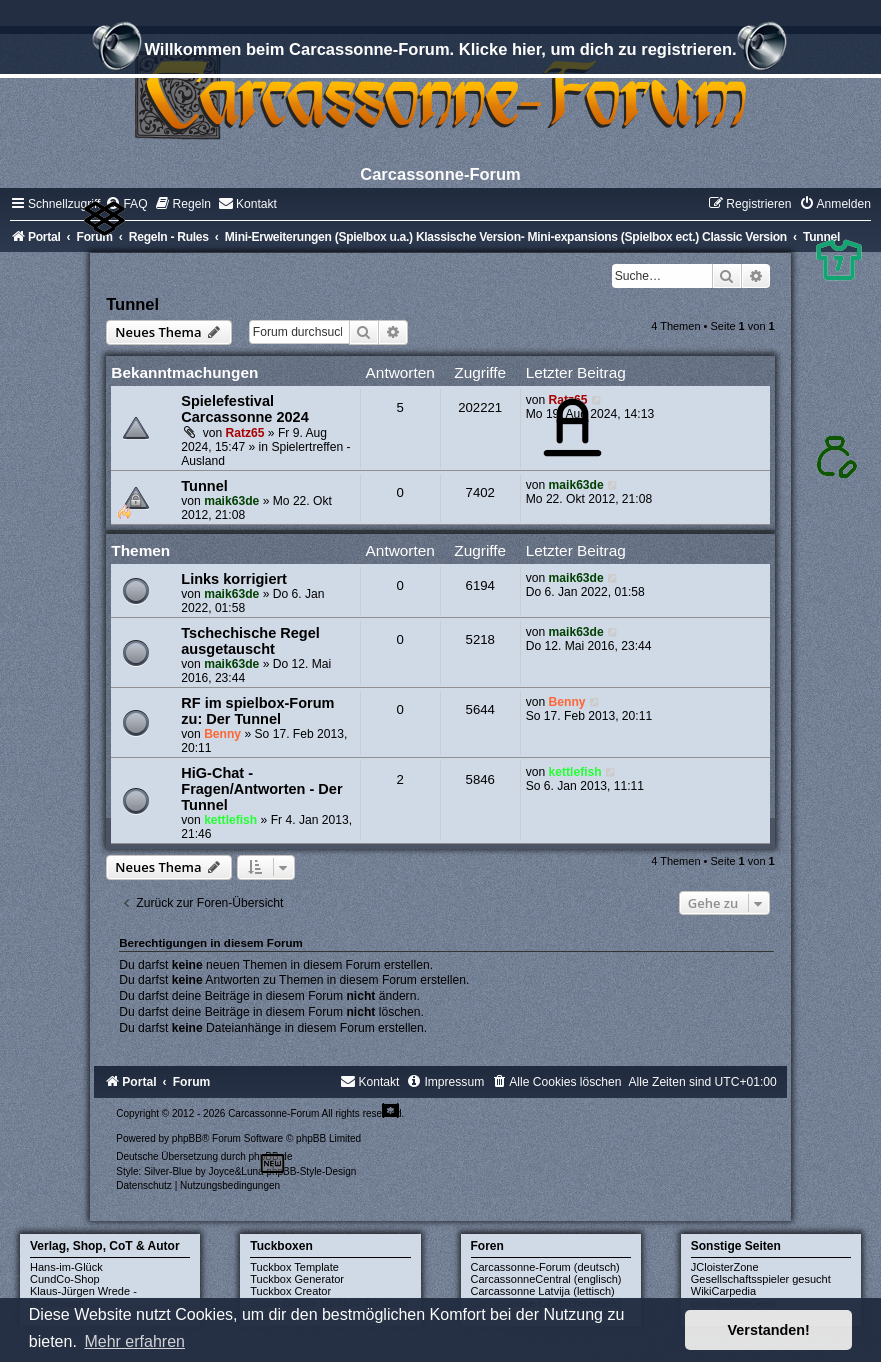 The width and height of the screenshot is (881, 1362). I want to click on set text baseline alignment, so click(572, 427).